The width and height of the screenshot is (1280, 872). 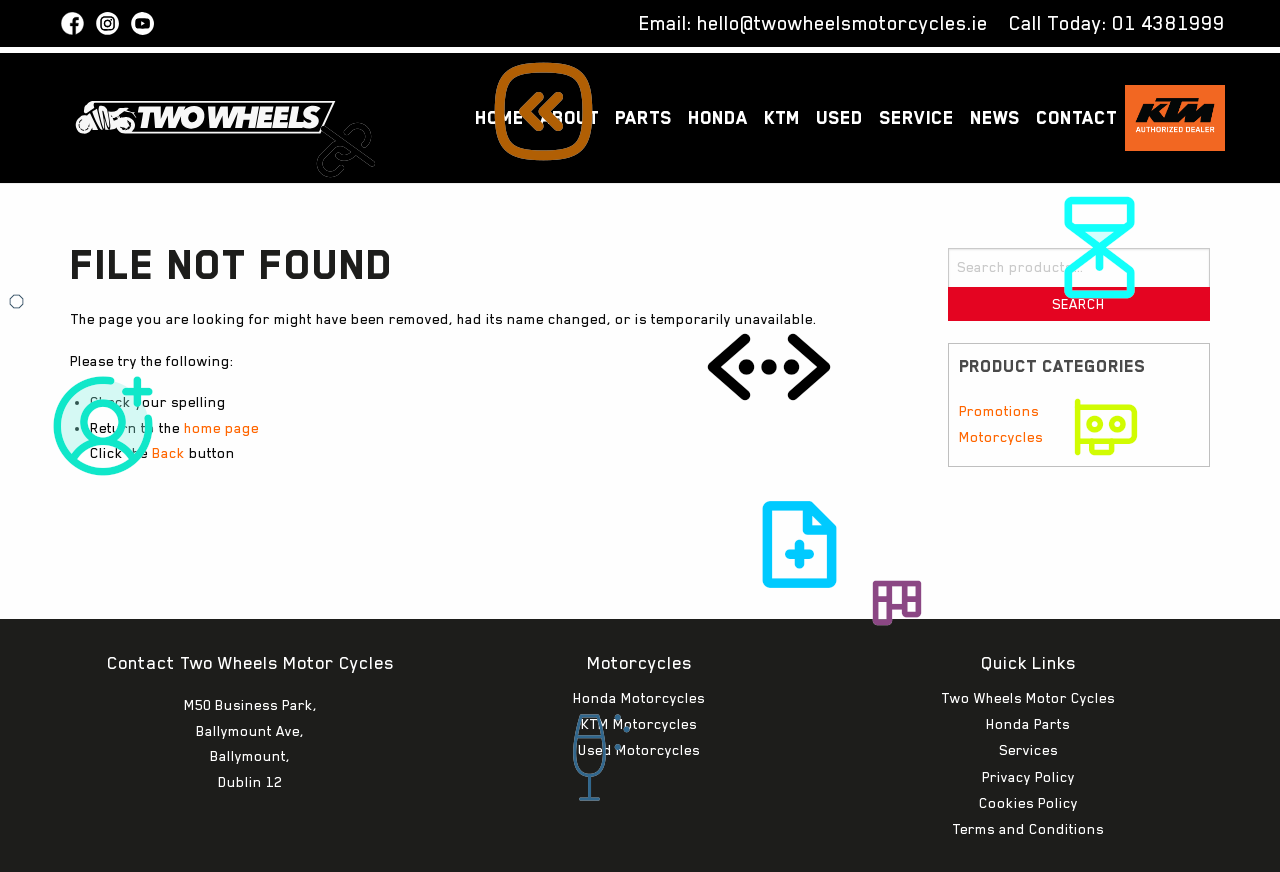 I want to click on open kanban board view, so click(x=897, y=601).